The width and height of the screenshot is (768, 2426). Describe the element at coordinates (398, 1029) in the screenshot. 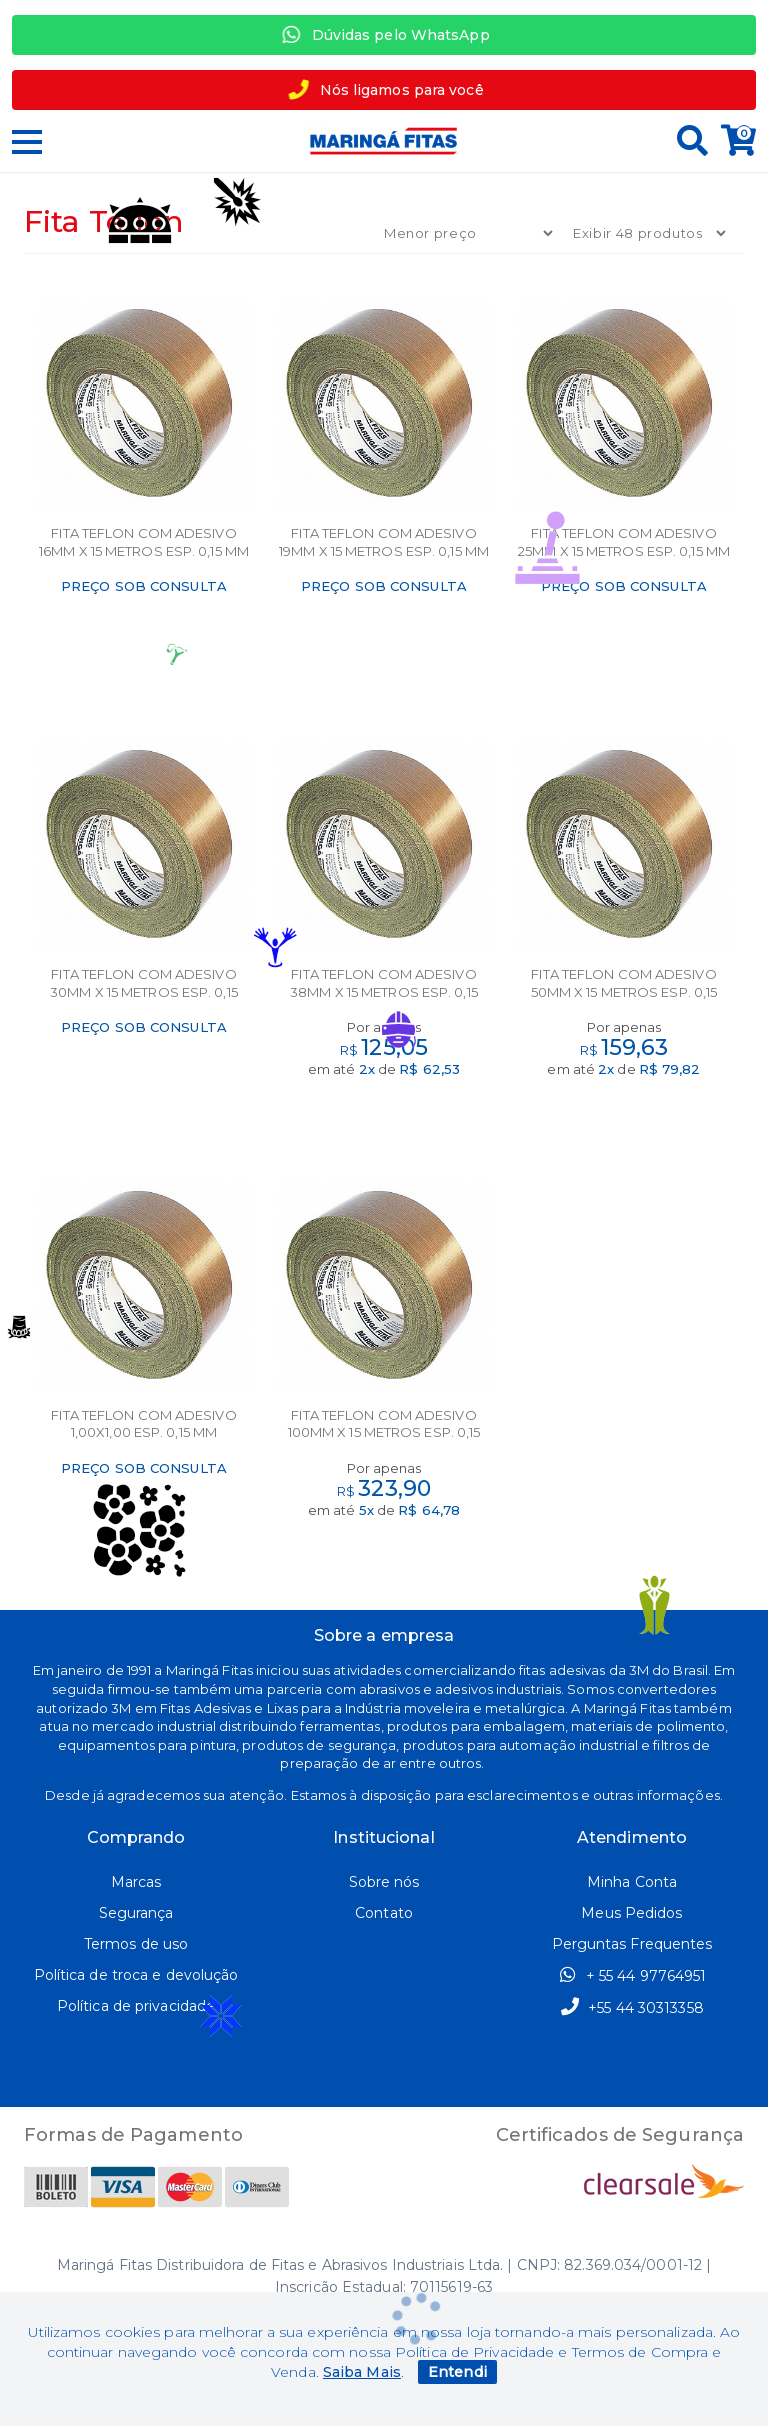

I see `access virtual reality settings or mode` at that location.